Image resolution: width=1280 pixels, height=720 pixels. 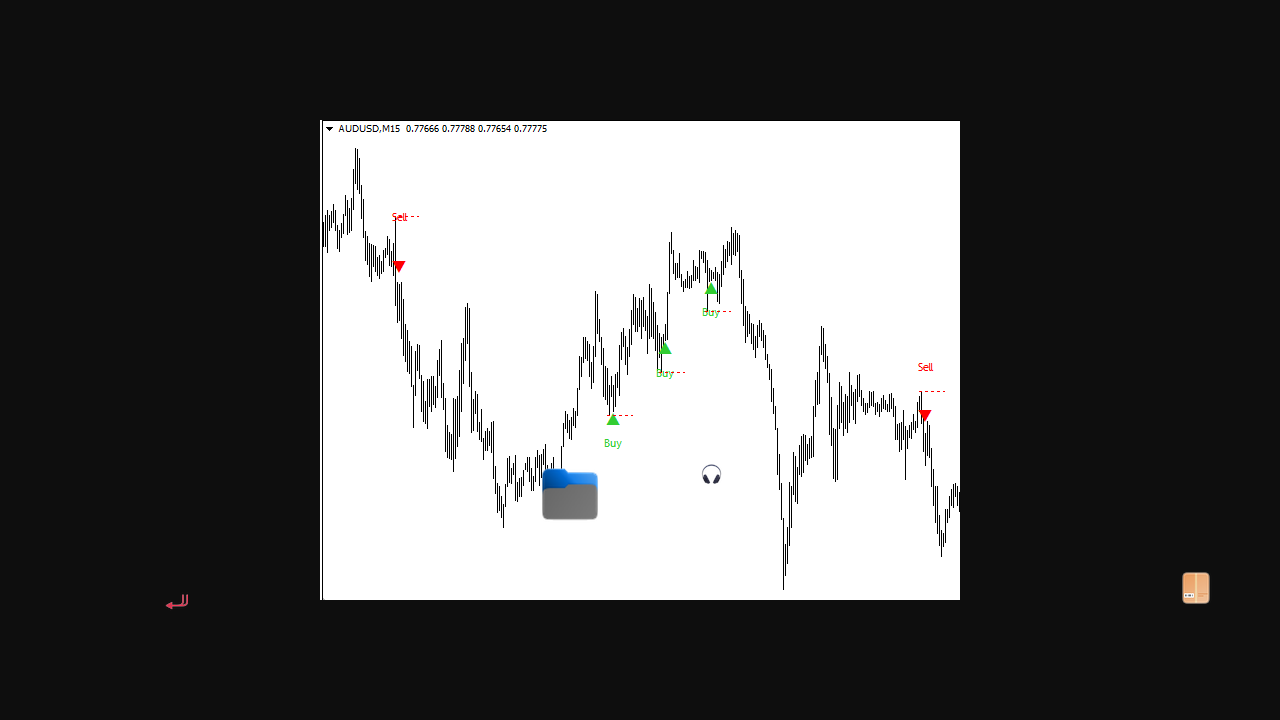 I want to click on connect bluetooth headphones, so click(x=711, y=474).